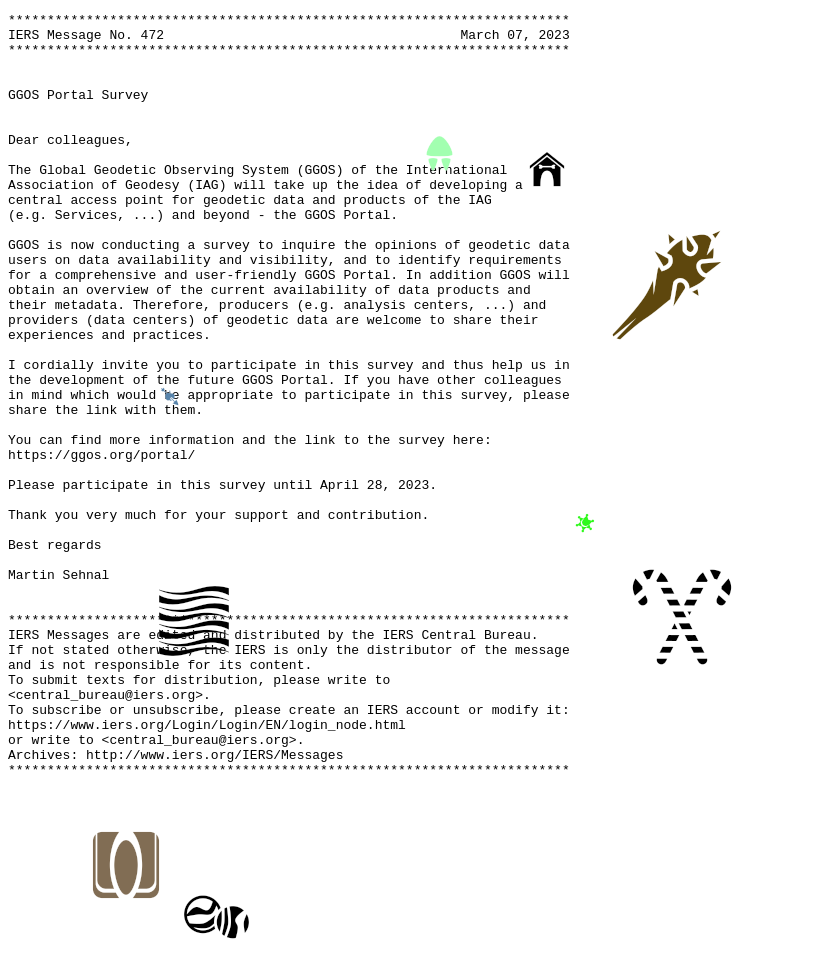  I want to click on holiday or christmas-themed content, so click(682, 617).